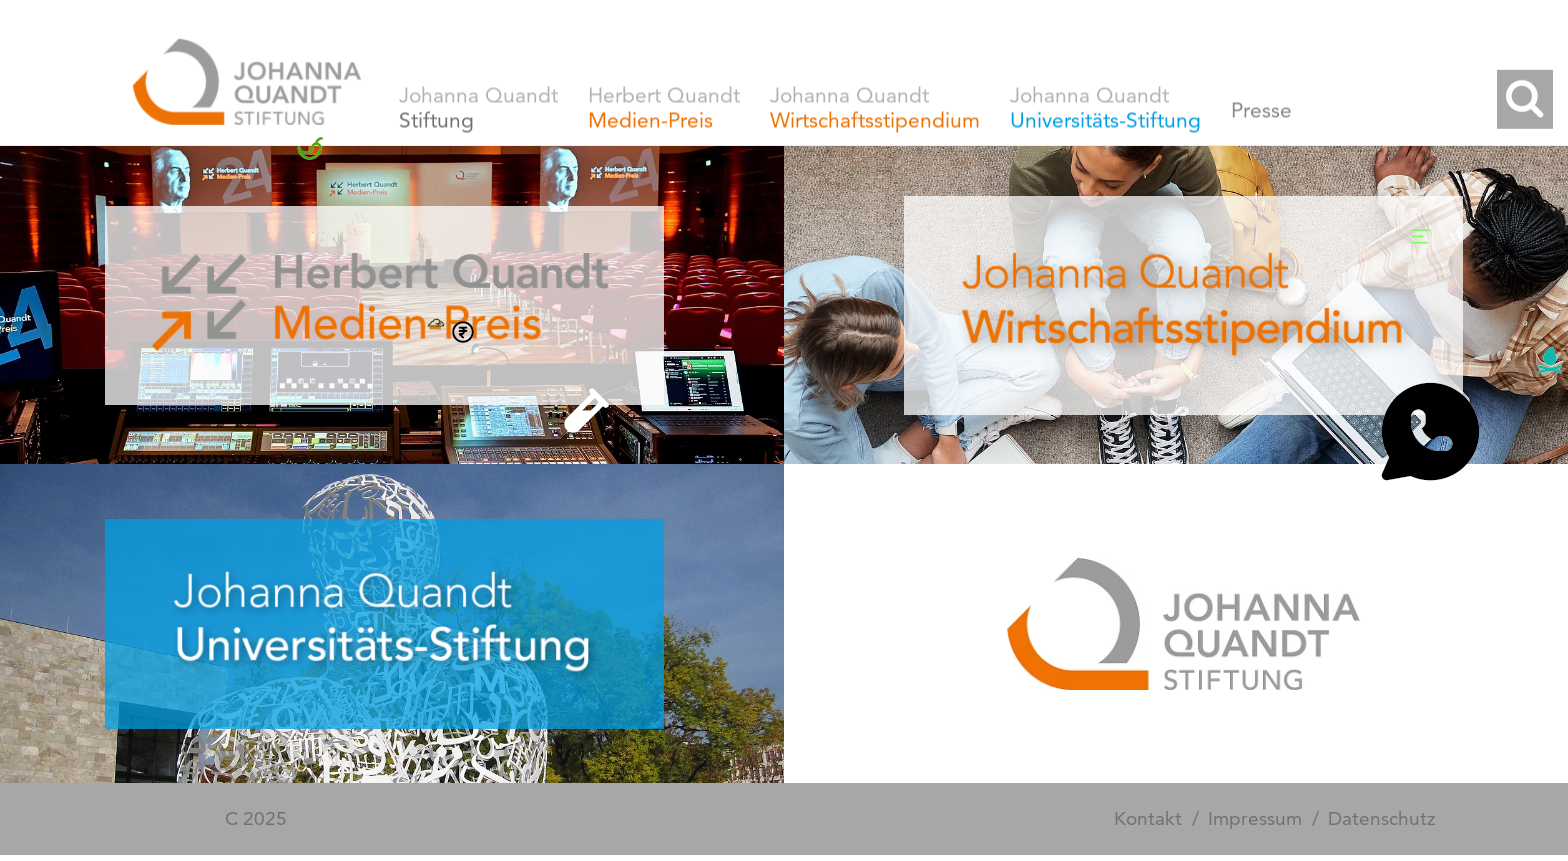  Describe the element at coordinates (1550, 360) in the screenshot. I see `access camping or outdoor activity features` at that location.